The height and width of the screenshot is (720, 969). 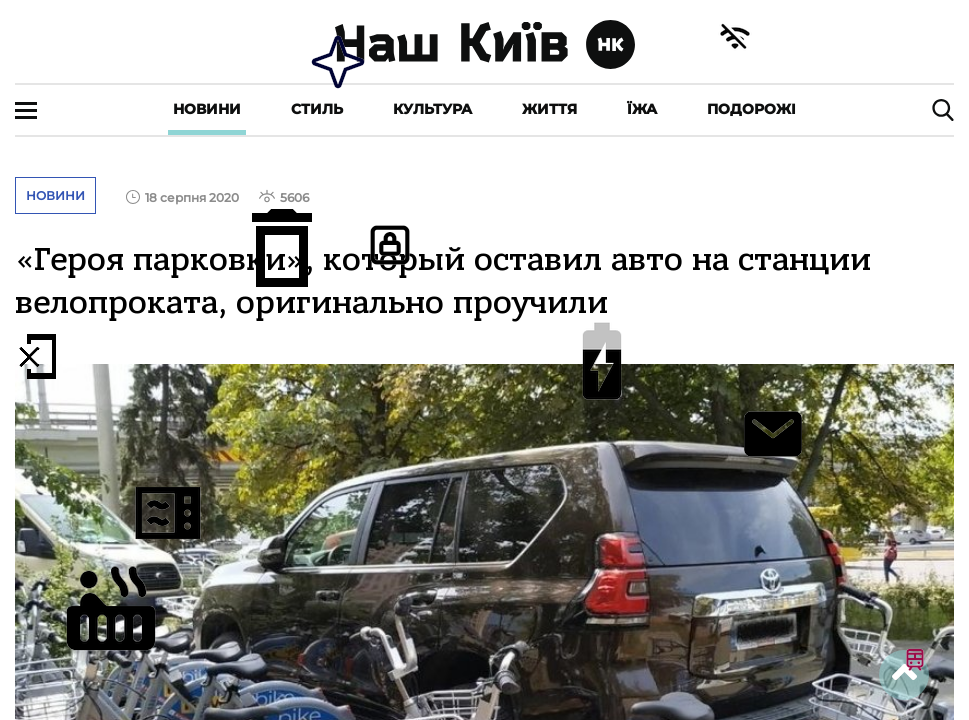 What do you see at coordinates (602, 361) in the screenshot?
I see `battery charging at 80%` at bounding box center [602, 361].